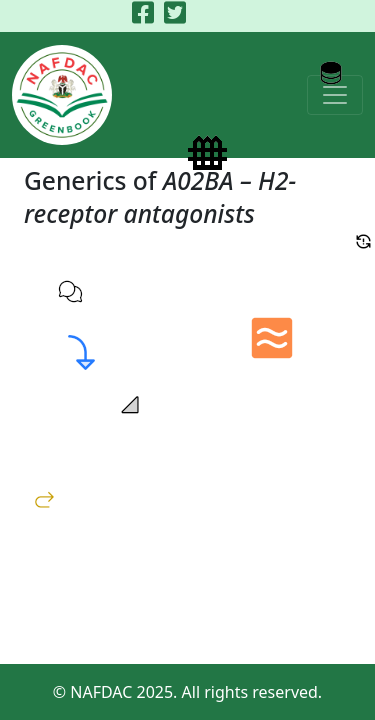 Image resolution: width=375 pixels, height=720 pixels. Describe the element at coordinates (207, 152) in the screenshot. I see `access fence or boundary settings` at that location.